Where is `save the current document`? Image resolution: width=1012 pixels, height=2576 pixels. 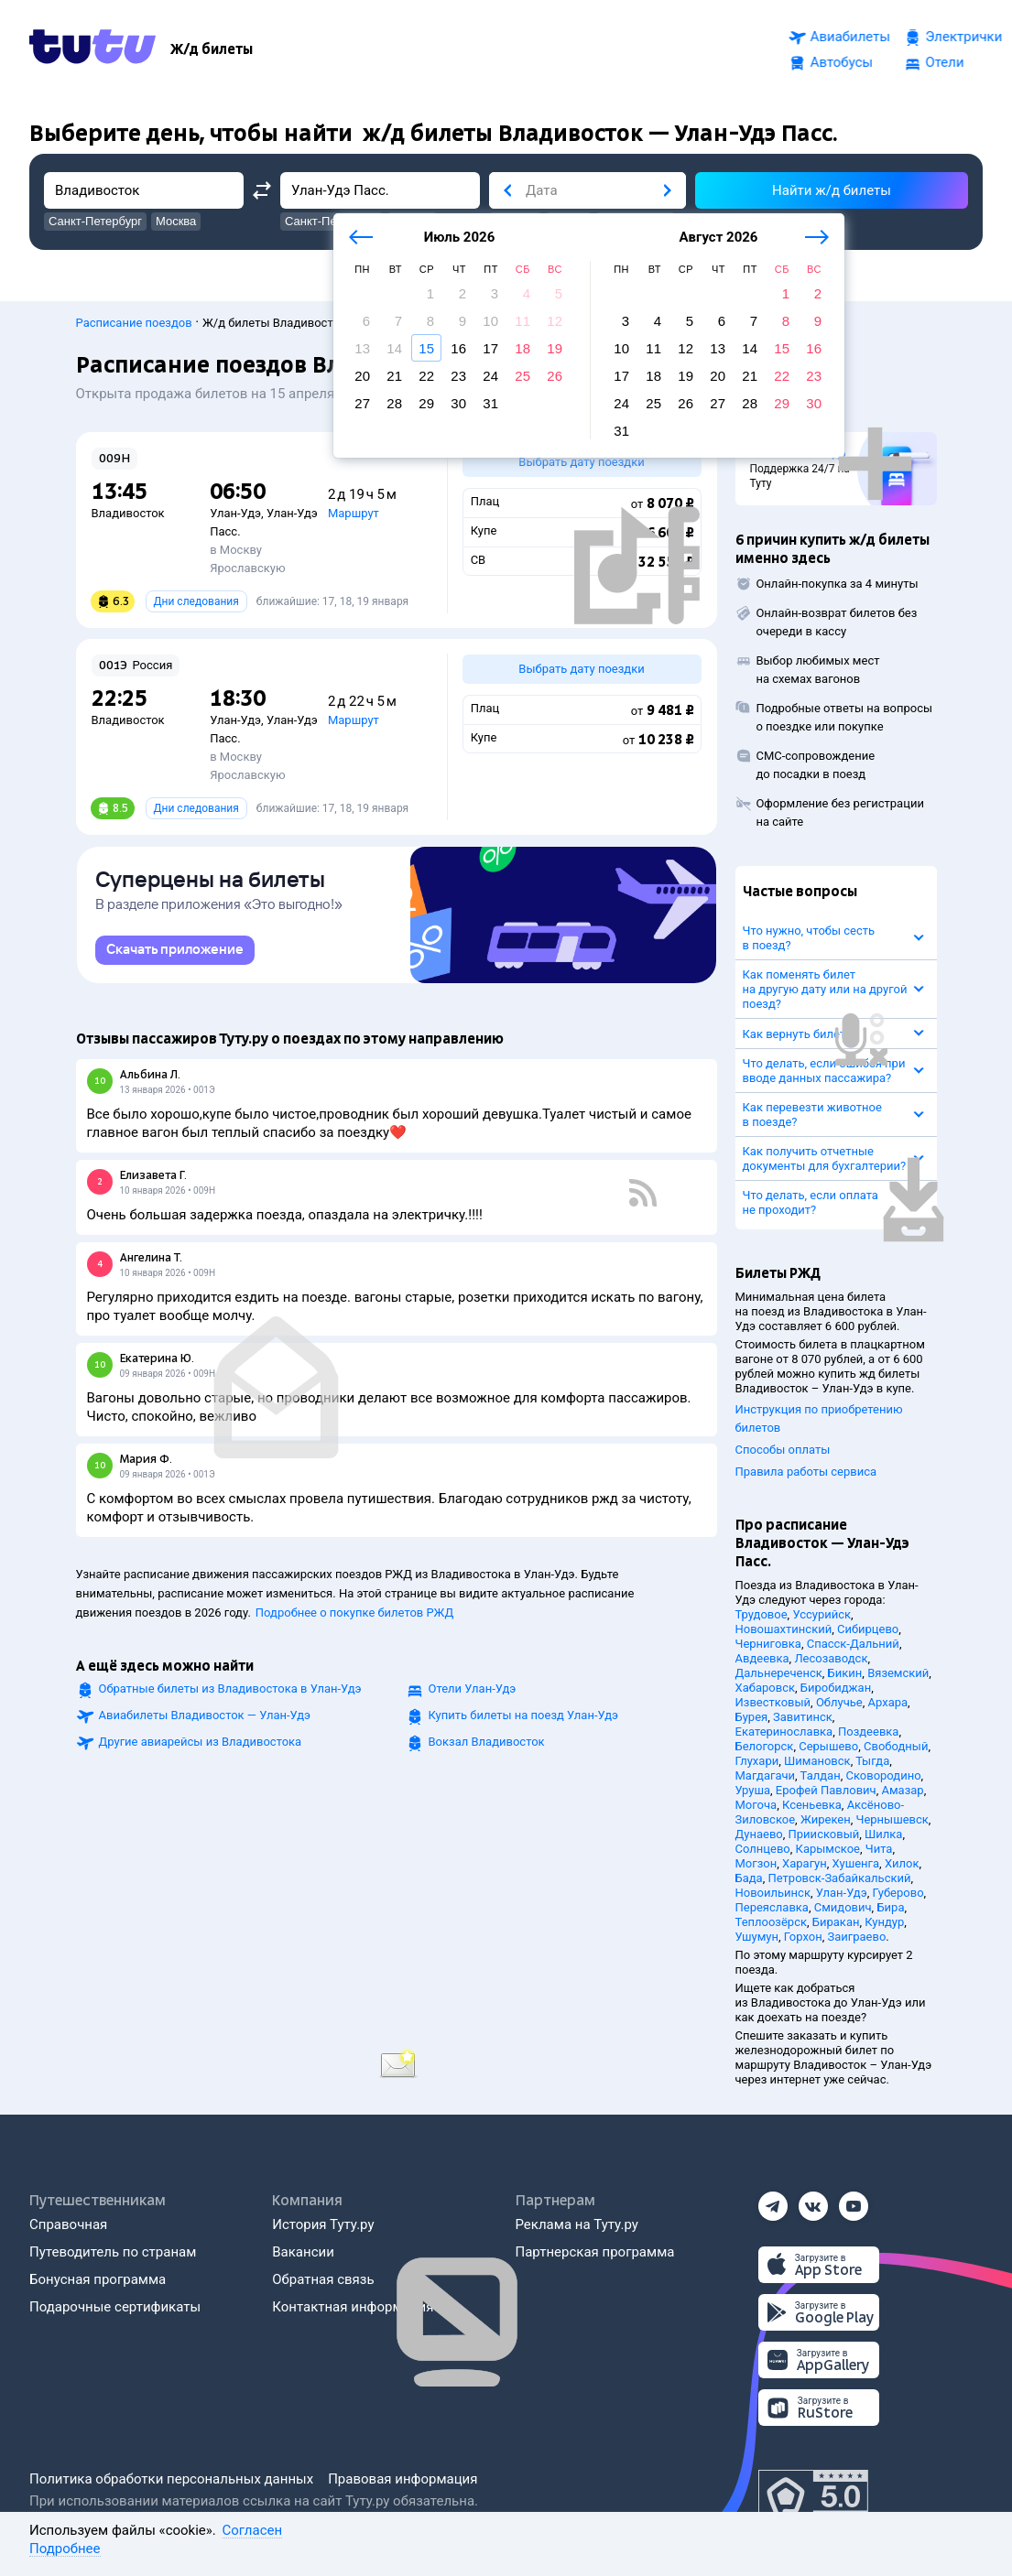 save the current document is located at coordinates (913, 1199).